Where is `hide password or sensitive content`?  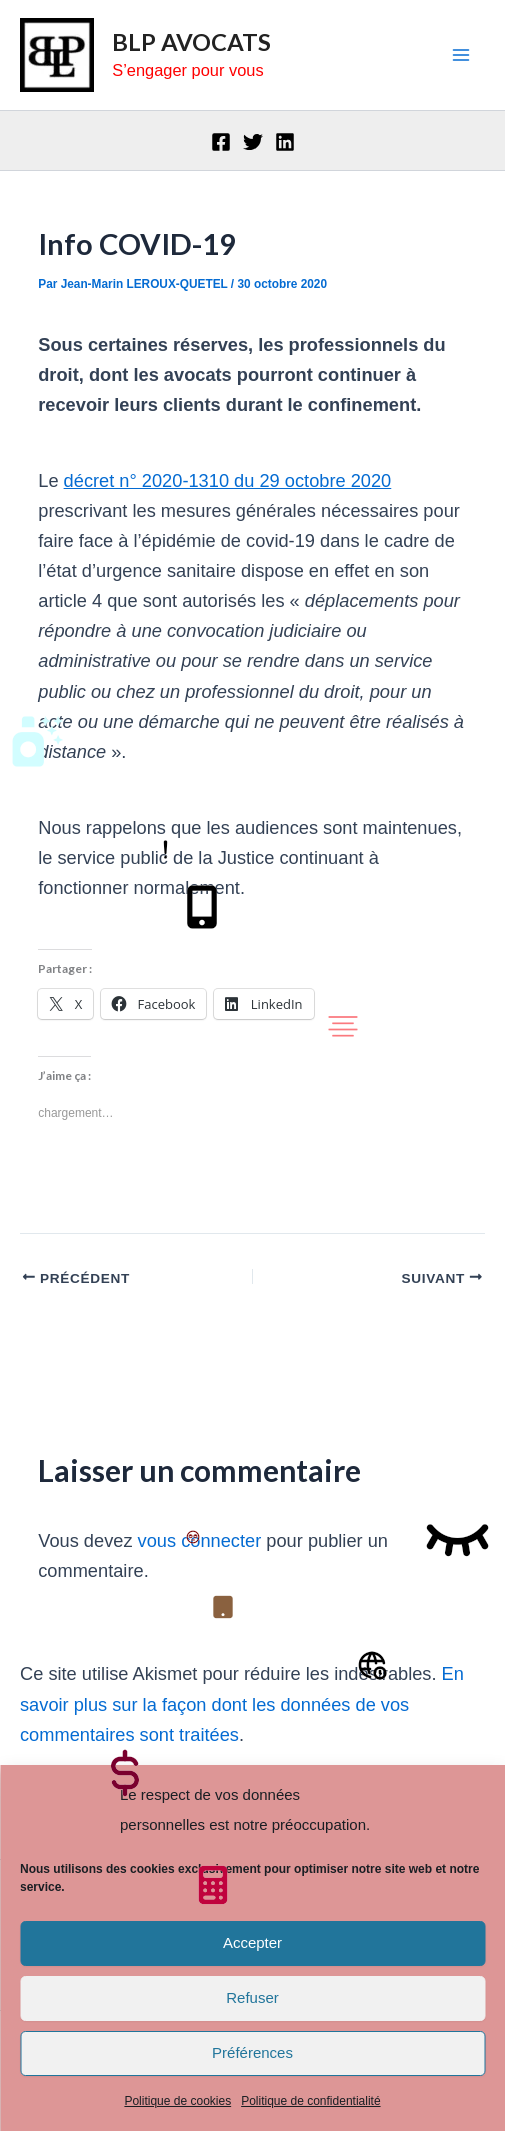 hide password or sensitive content is located at coordinates (457, 1534).